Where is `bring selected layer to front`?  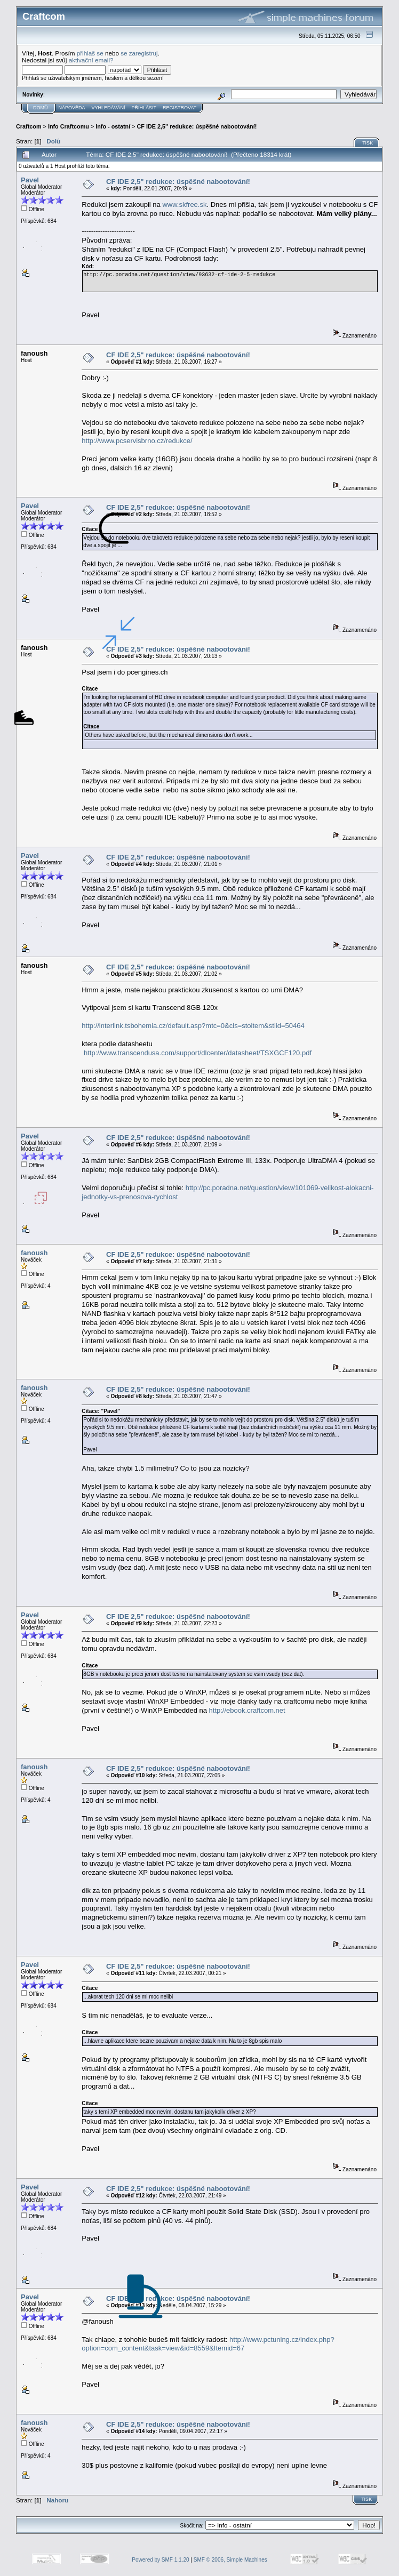
bring selected layer to front is located at coordinates (41, 1198).